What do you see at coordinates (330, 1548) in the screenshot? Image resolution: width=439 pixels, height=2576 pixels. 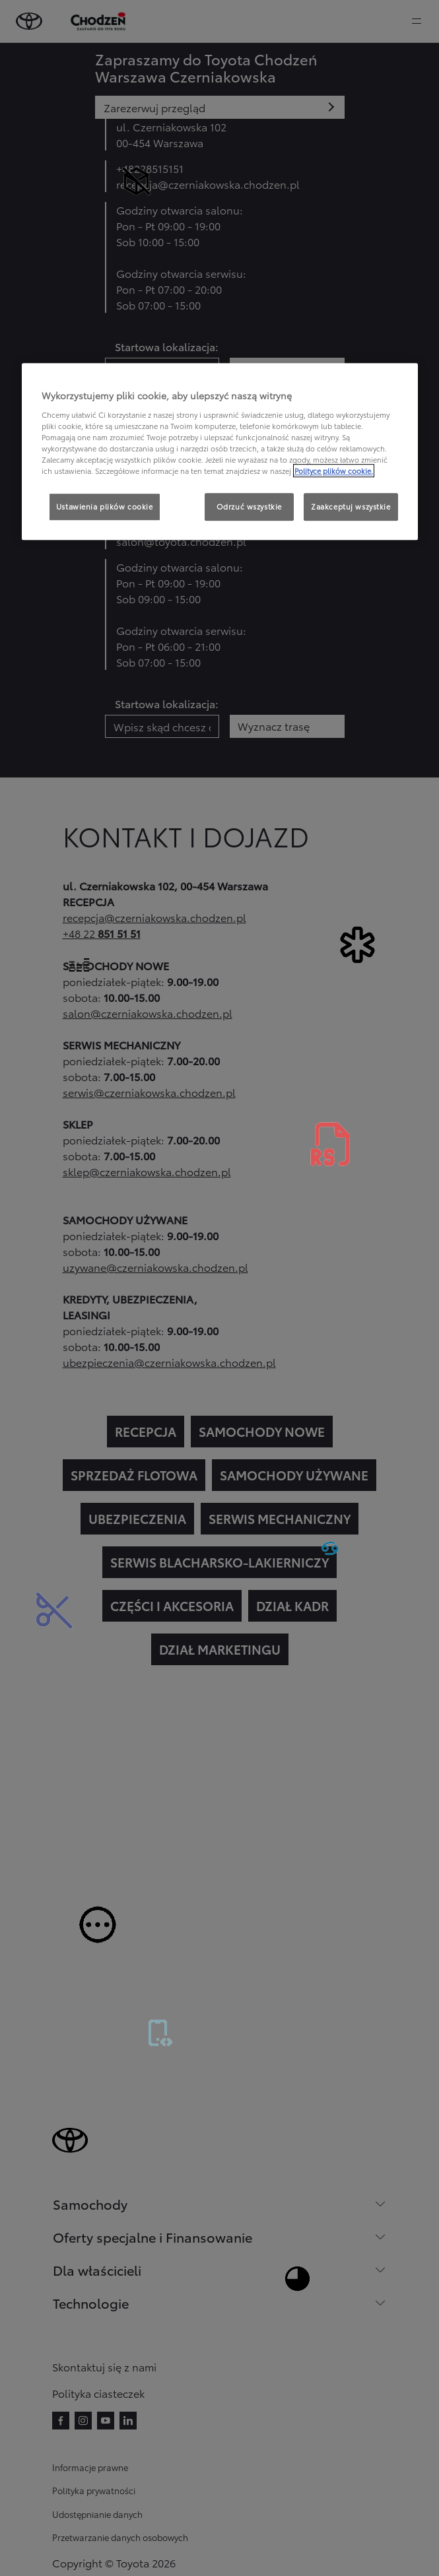 I see `indicates cancer zodiac sign` at bounding box center [330, 1548].